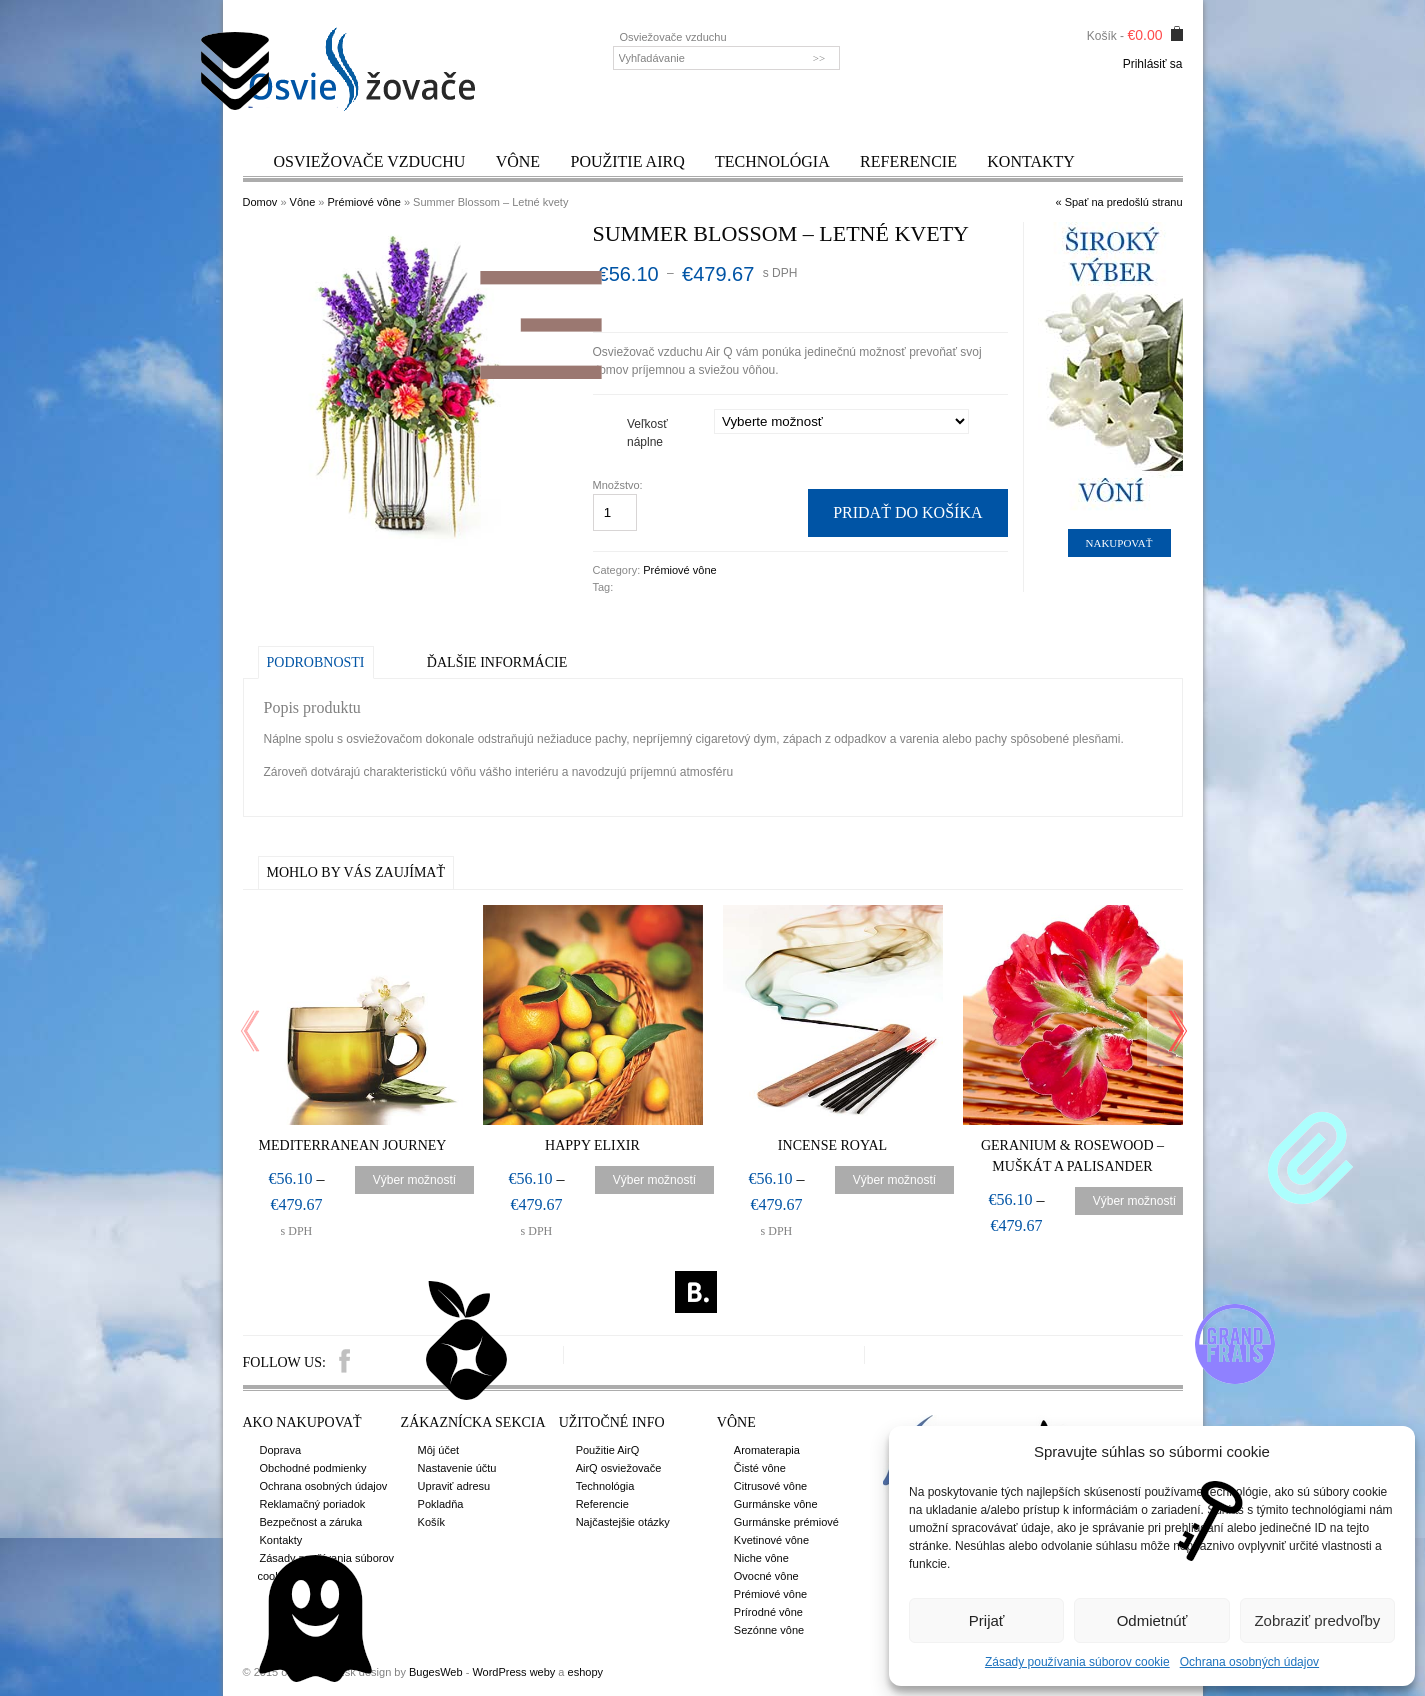 This screenshot has height=1696, width=1425. I want to click on open keeweb password manager, so click(1210, 1521).